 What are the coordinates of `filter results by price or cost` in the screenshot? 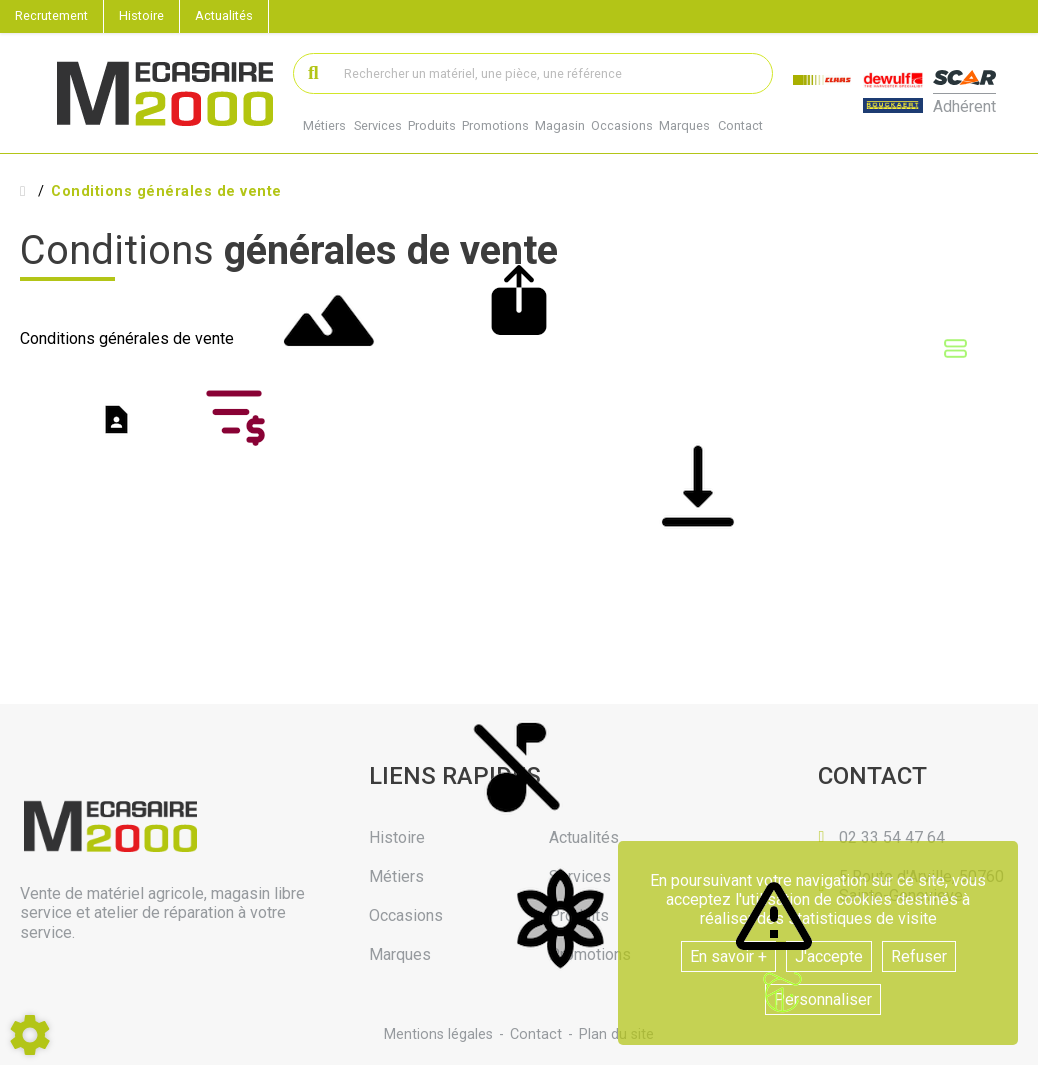 It's located at (234, 412).